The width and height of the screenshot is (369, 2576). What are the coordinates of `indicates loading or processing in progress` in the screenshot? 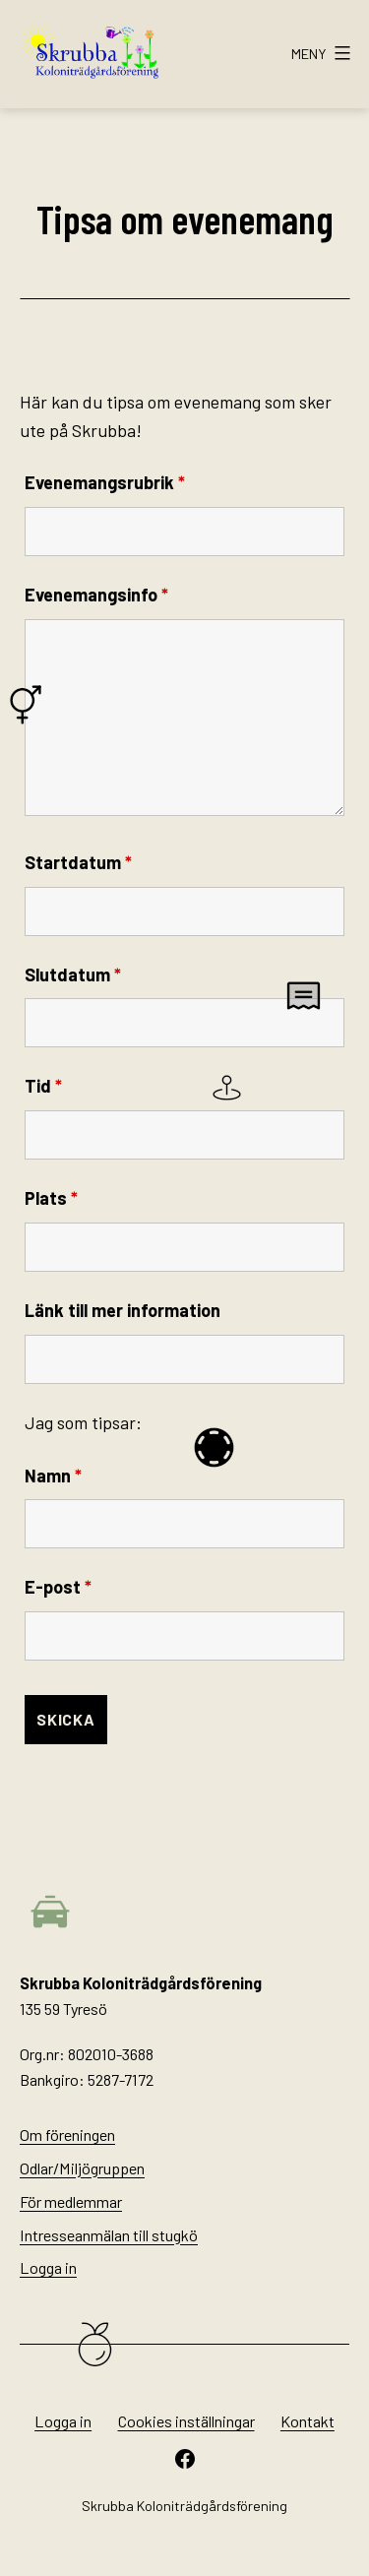 It's located at (214, 1447).